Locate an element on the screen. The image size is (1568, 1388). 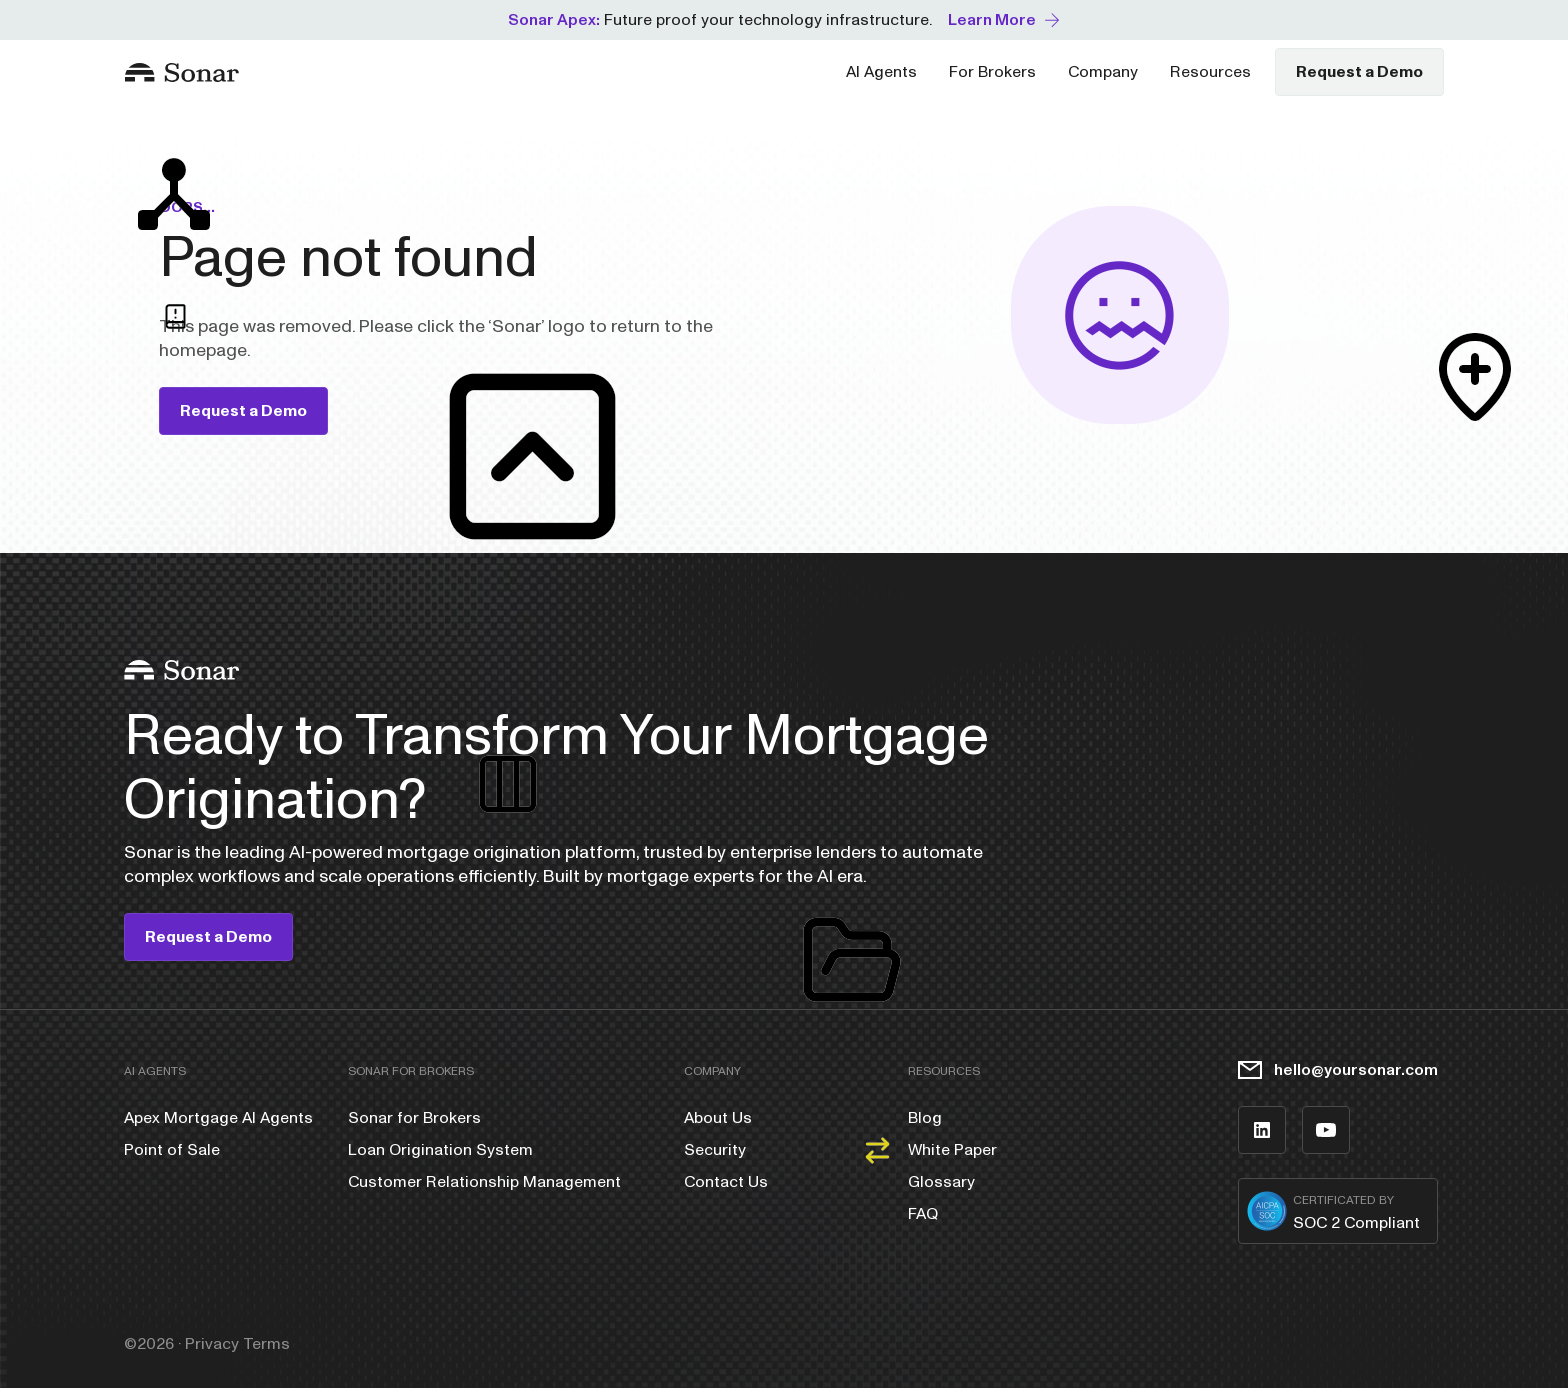
open folder to view contents is located at coordinates (852, 962).